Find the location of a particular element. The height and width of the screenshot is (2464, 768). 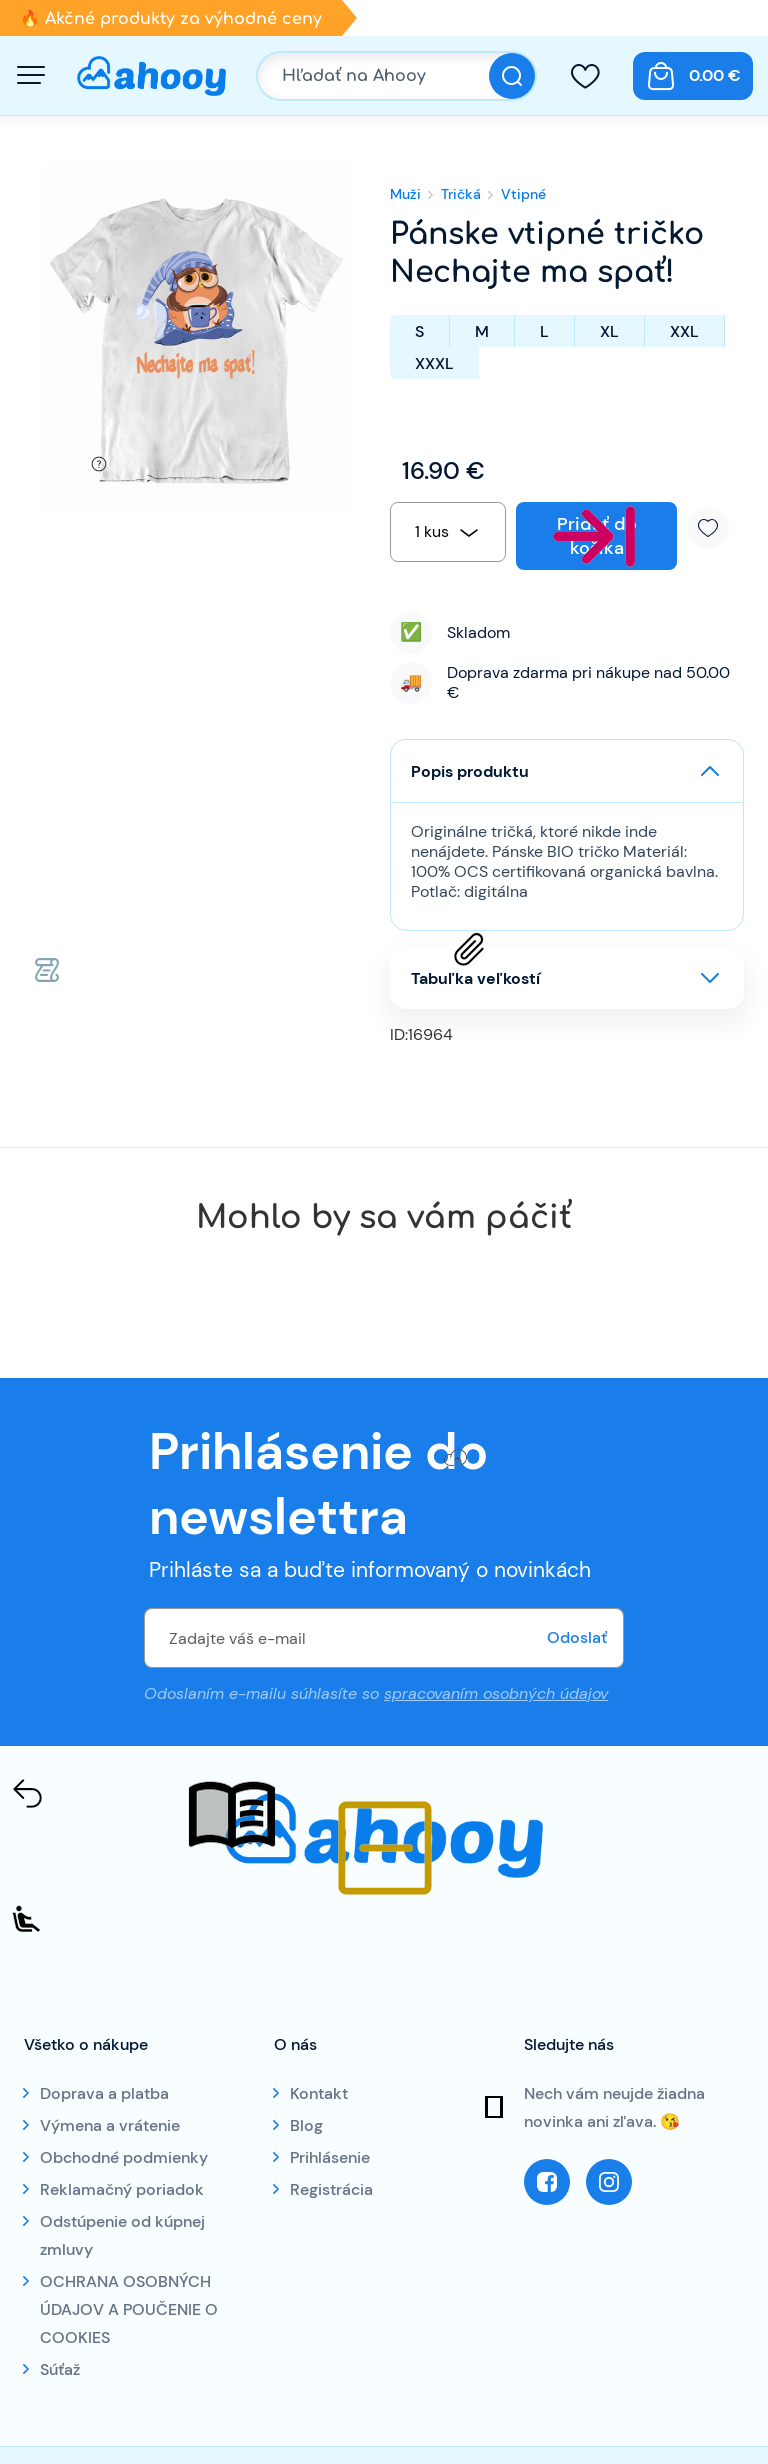

undo the last action is located at coordinates (27, 1793).